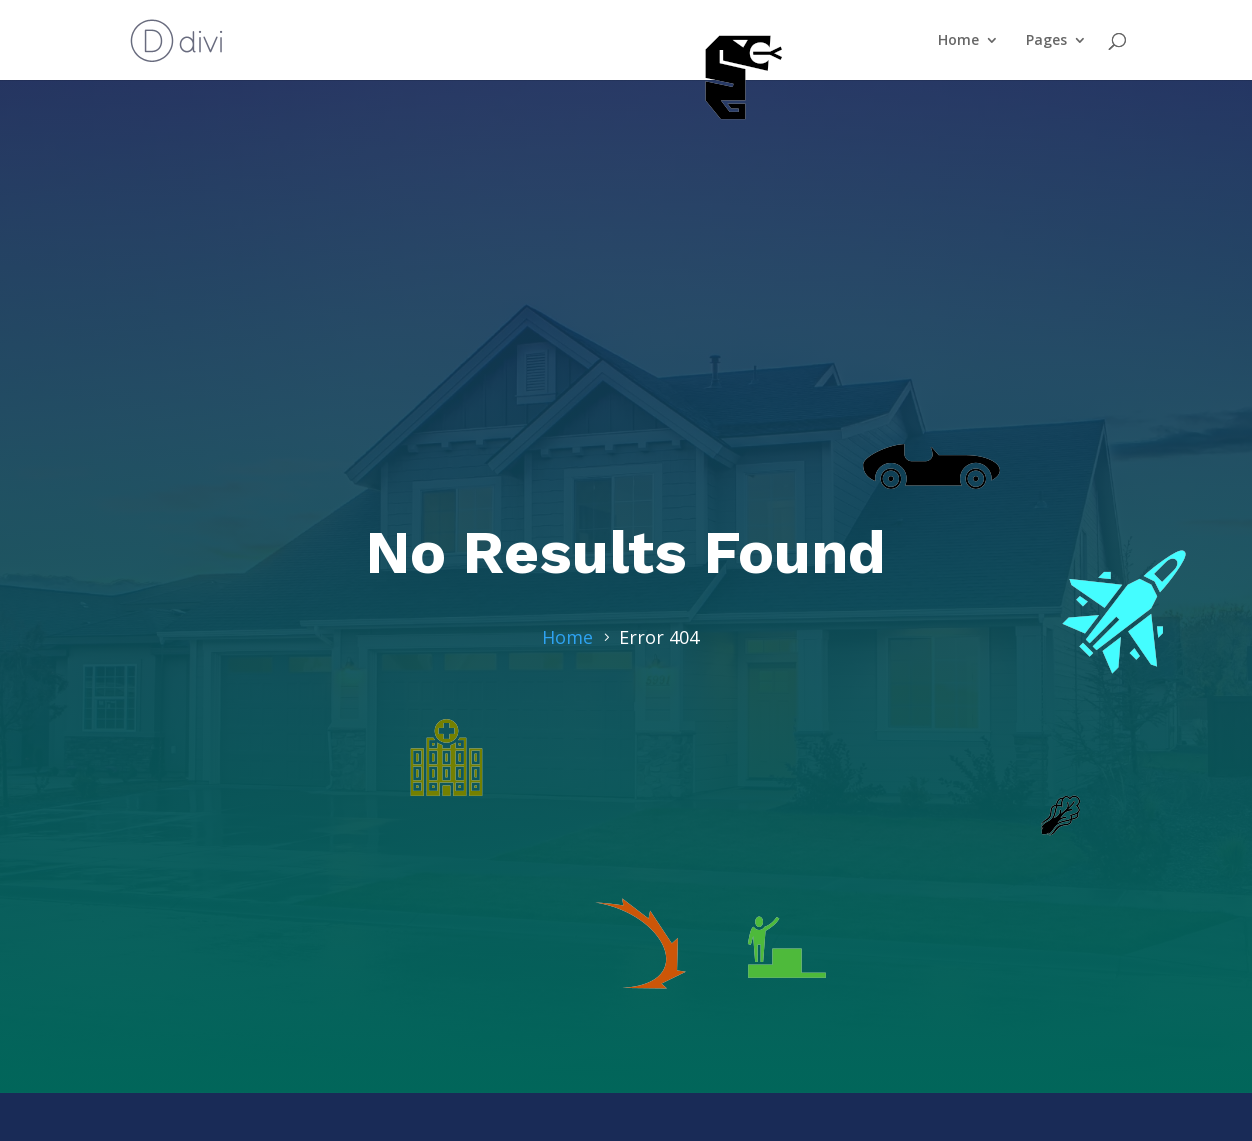 This screenshot has width=1252, height=1141. Describe the element at coordinates (931, 466) in the screenshot. I see `access racing or car-themed games` at that location.